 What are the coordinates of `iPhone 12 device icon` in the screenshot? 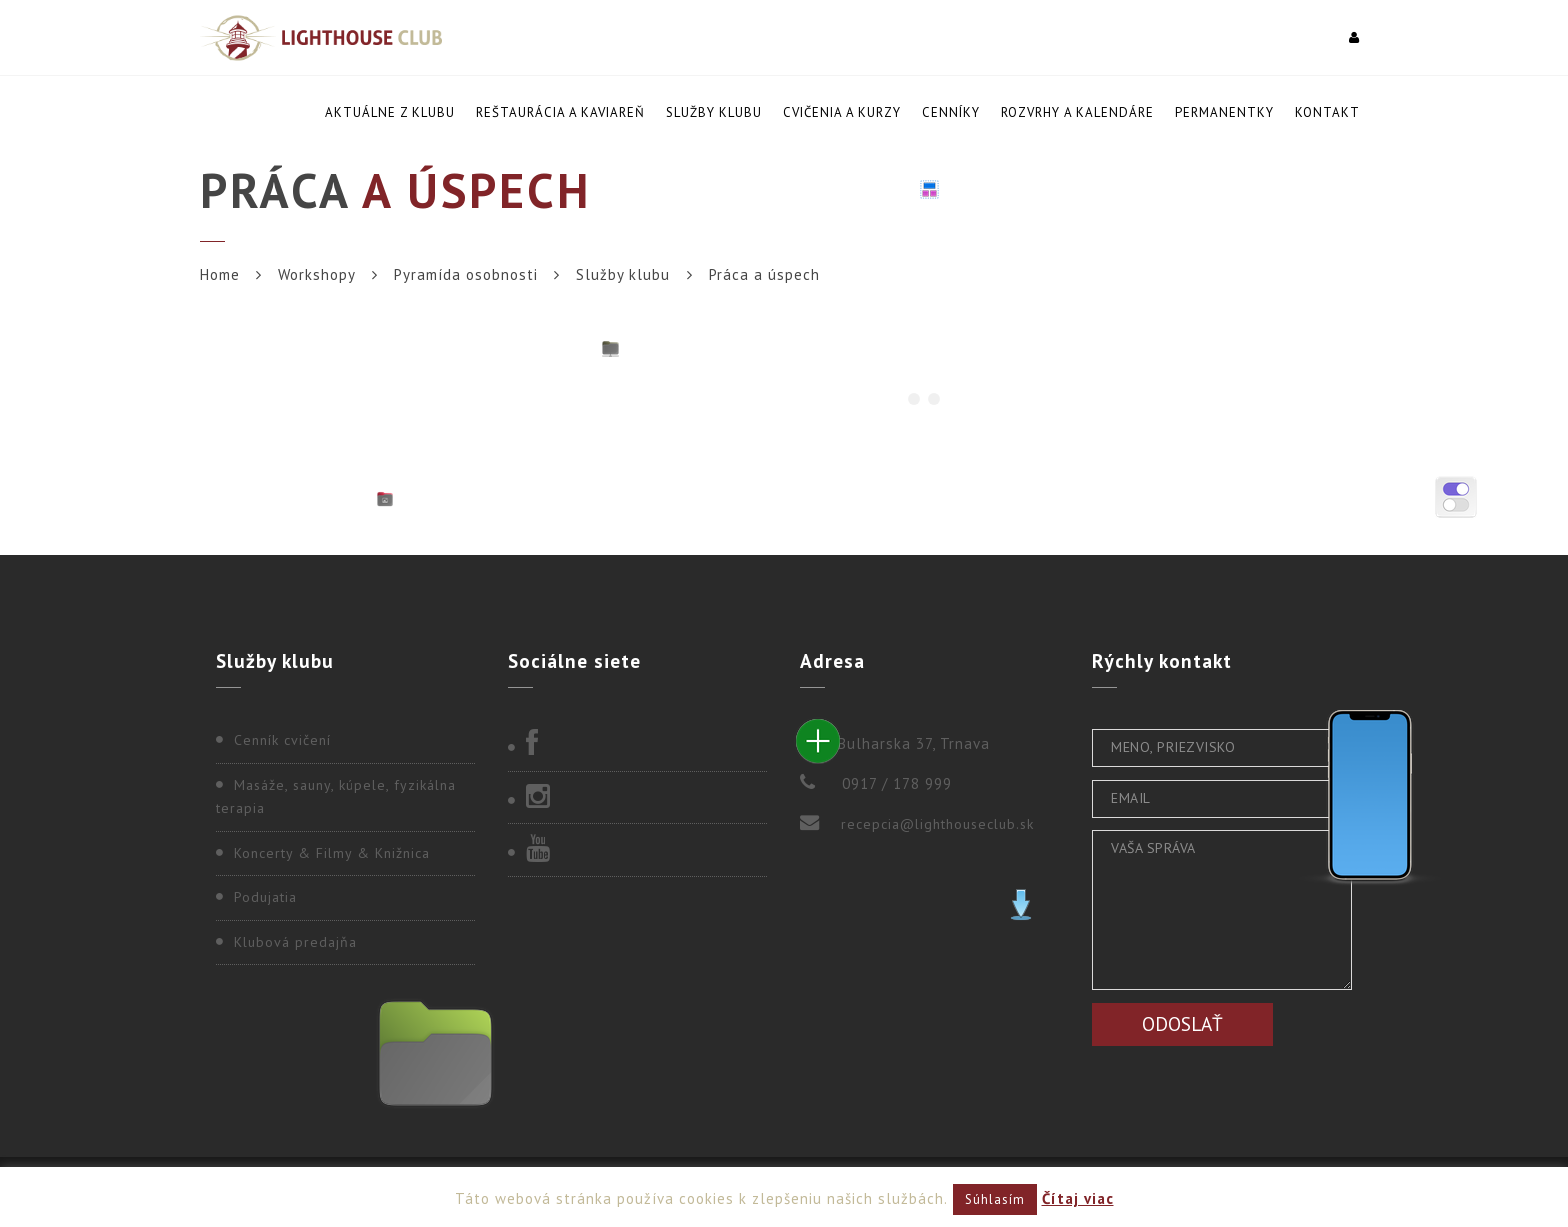 It's located at (1370, 798).